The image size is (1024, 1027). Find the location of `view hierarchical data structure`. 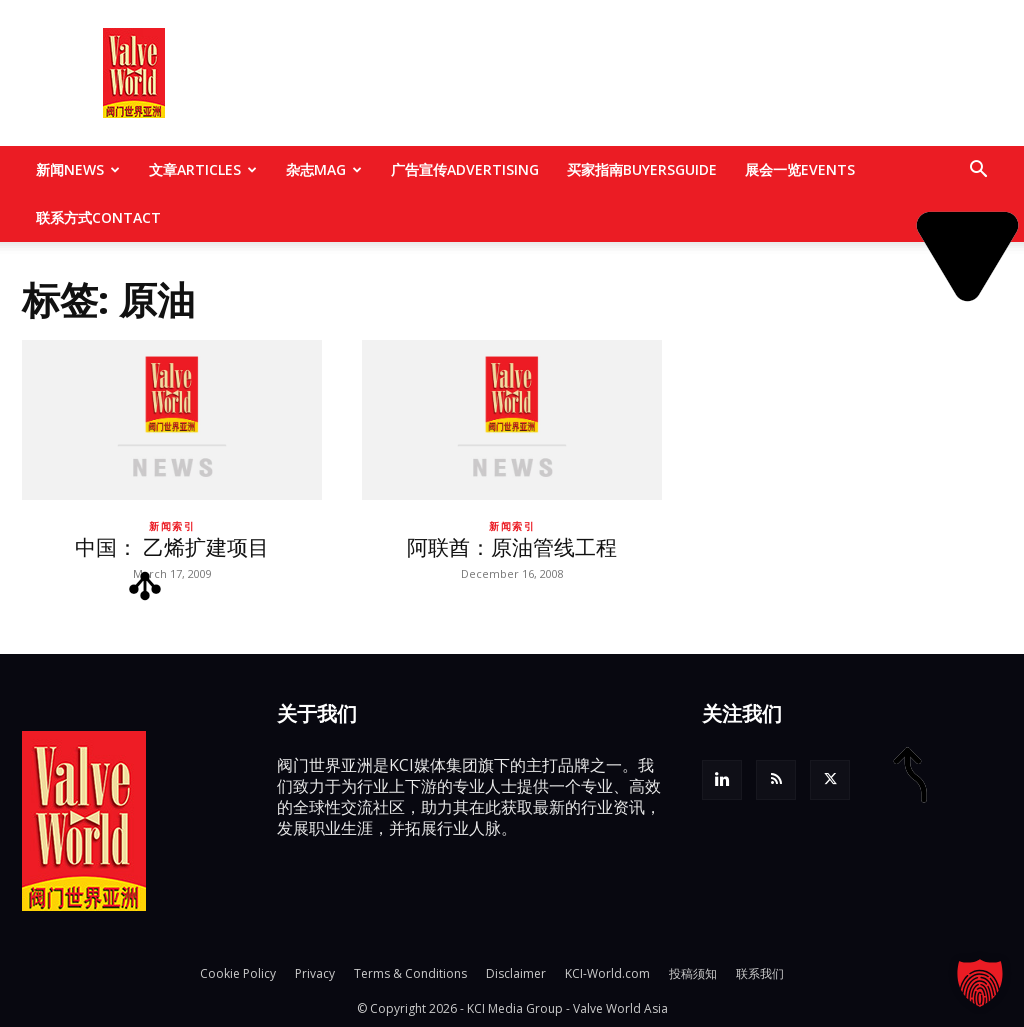

view hierarchical data structure is located at coordinates (145, 586).